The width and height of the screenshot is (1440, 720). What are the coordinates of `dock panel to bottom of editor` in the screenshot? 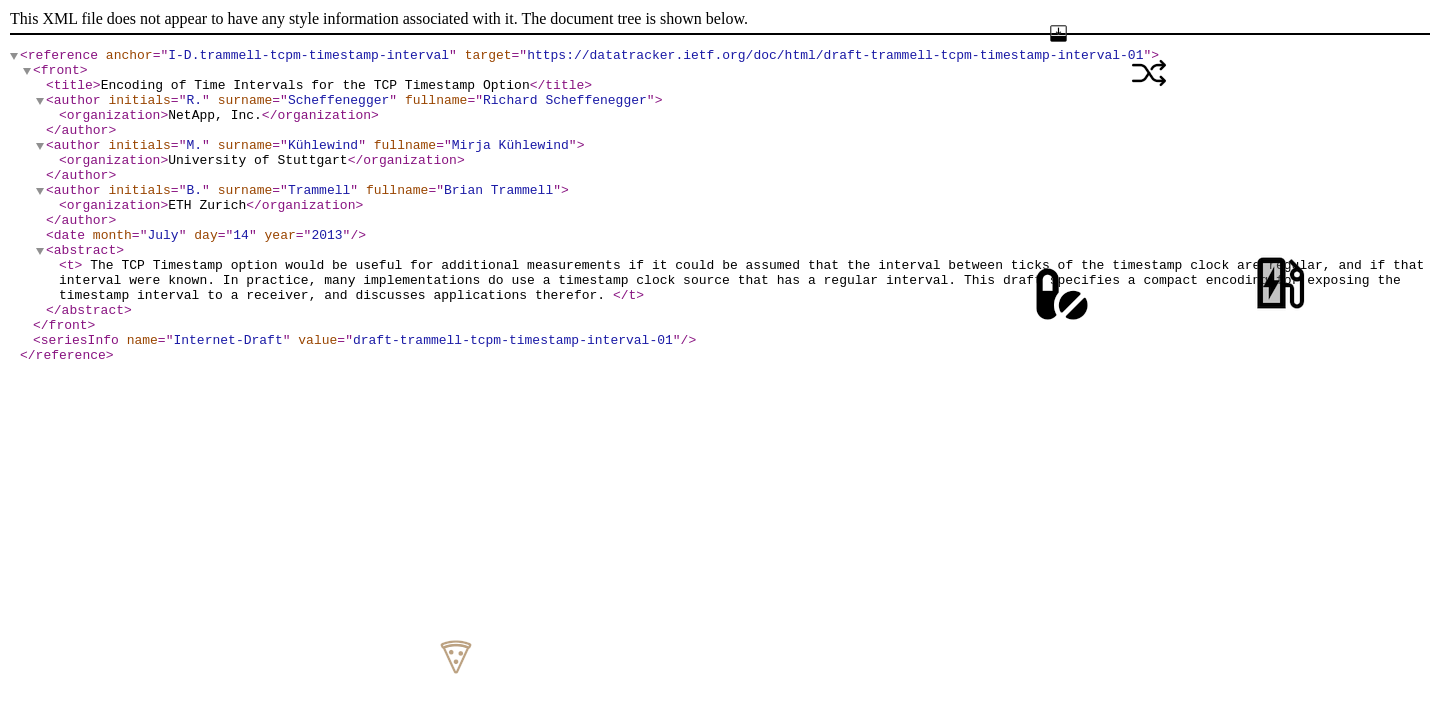 It's located at (1058, 33).